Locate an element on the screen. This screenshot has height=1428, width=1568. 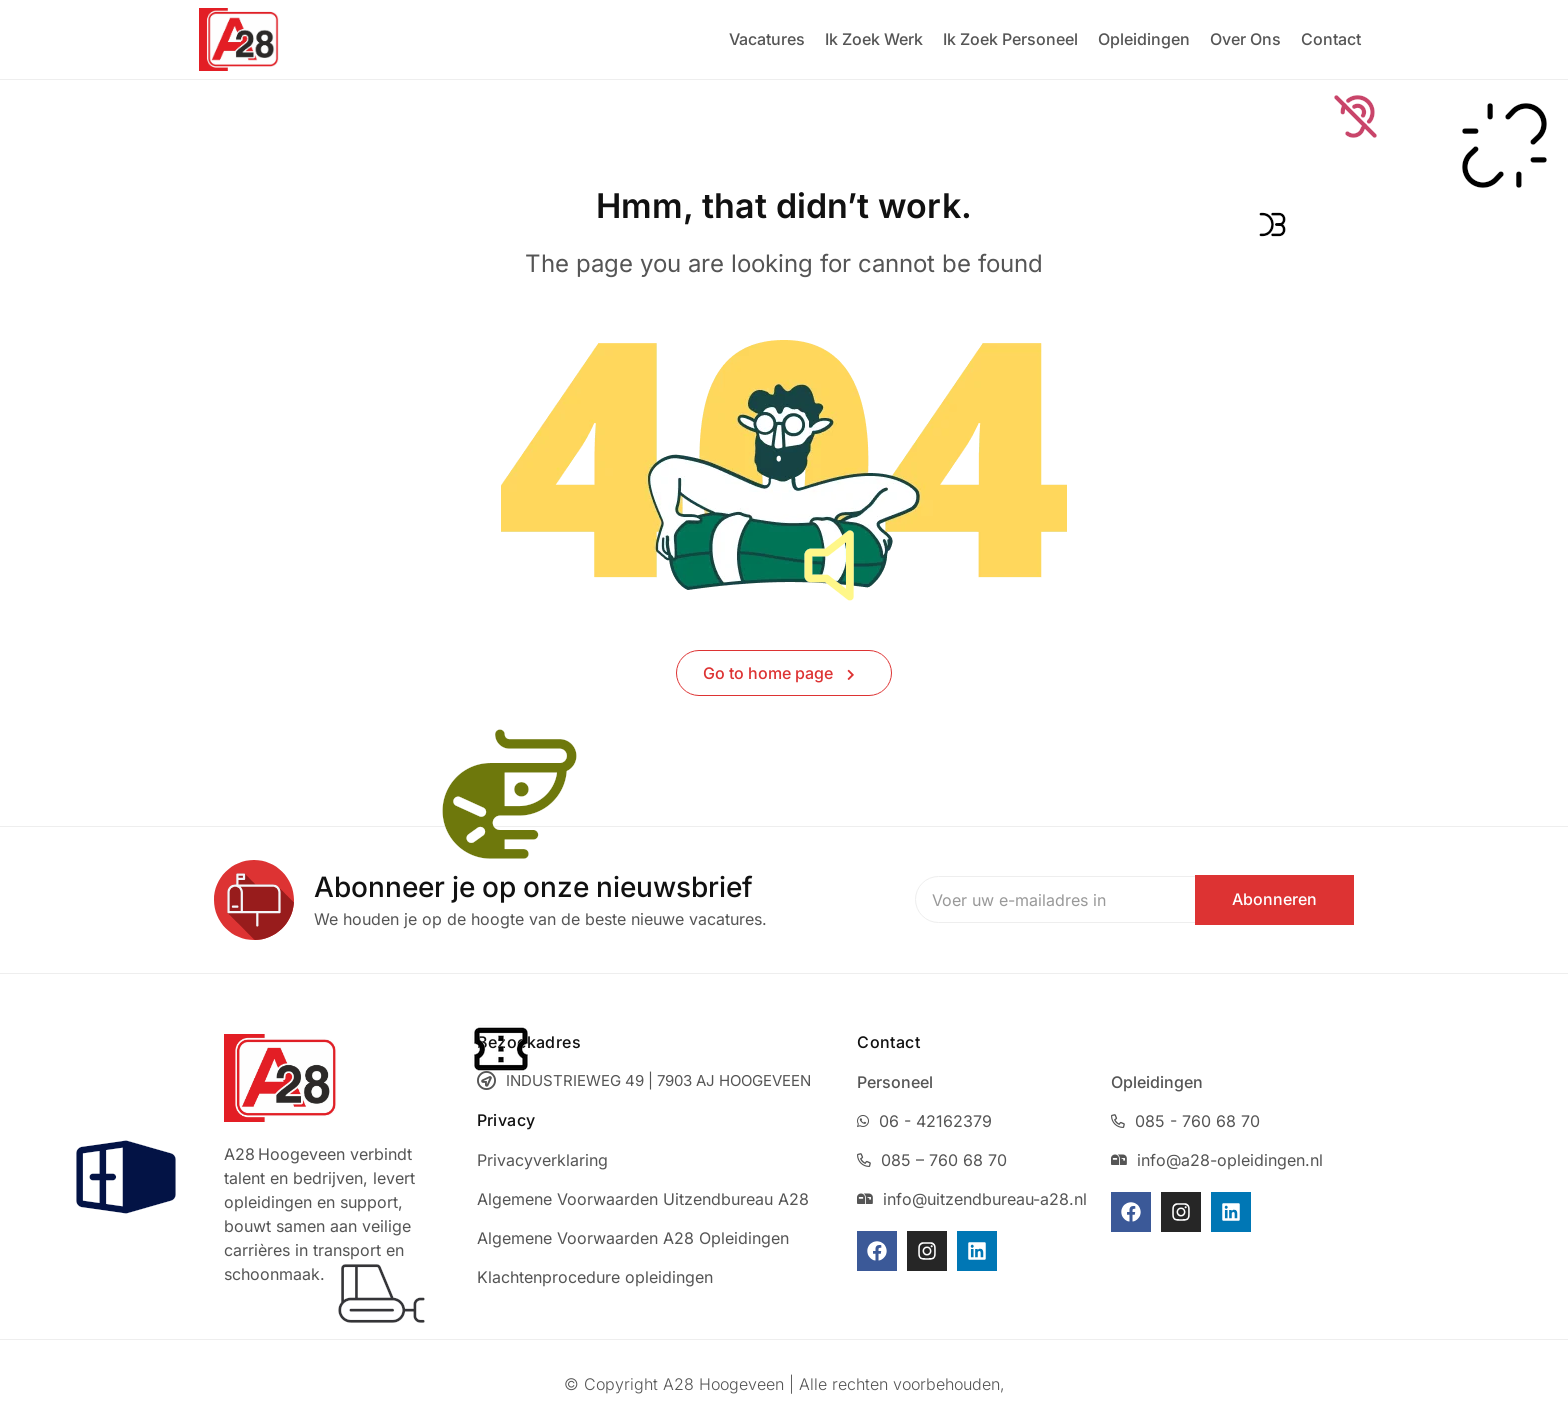
mute audio or disable listening is located at coordinates (1355, 116).